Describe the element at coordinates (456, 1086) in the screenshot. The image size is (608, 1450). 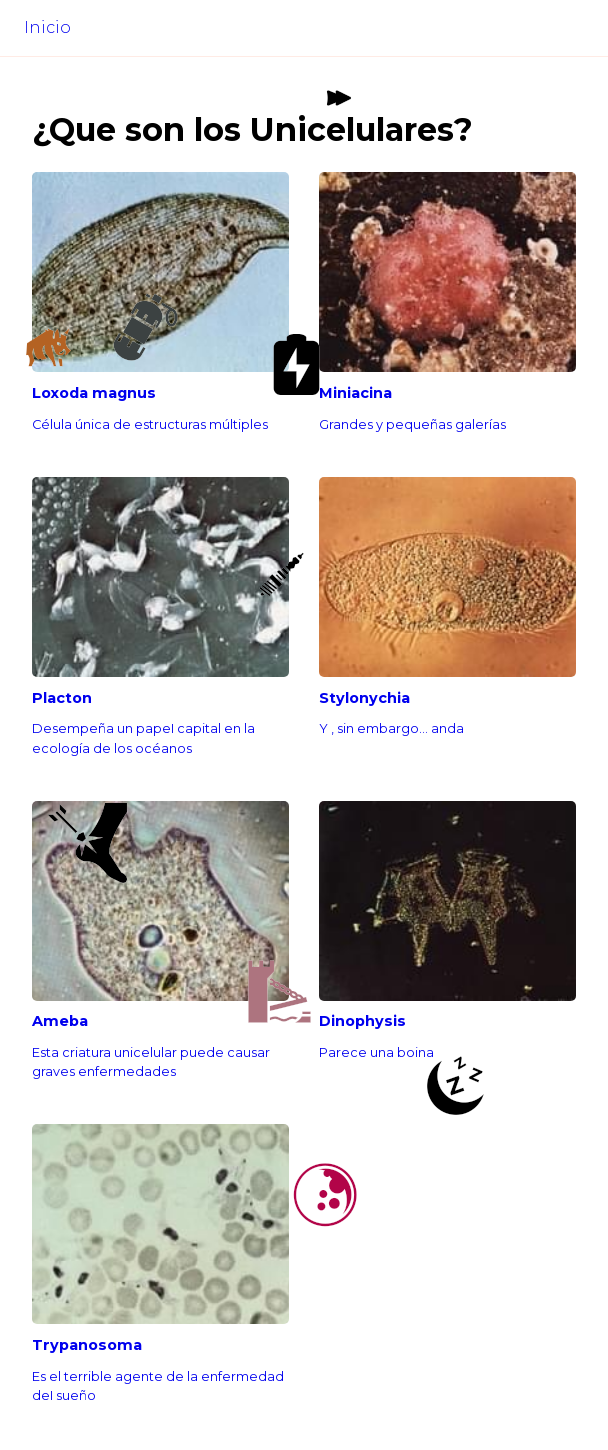
I see `enable sleep or night mode` at that location.